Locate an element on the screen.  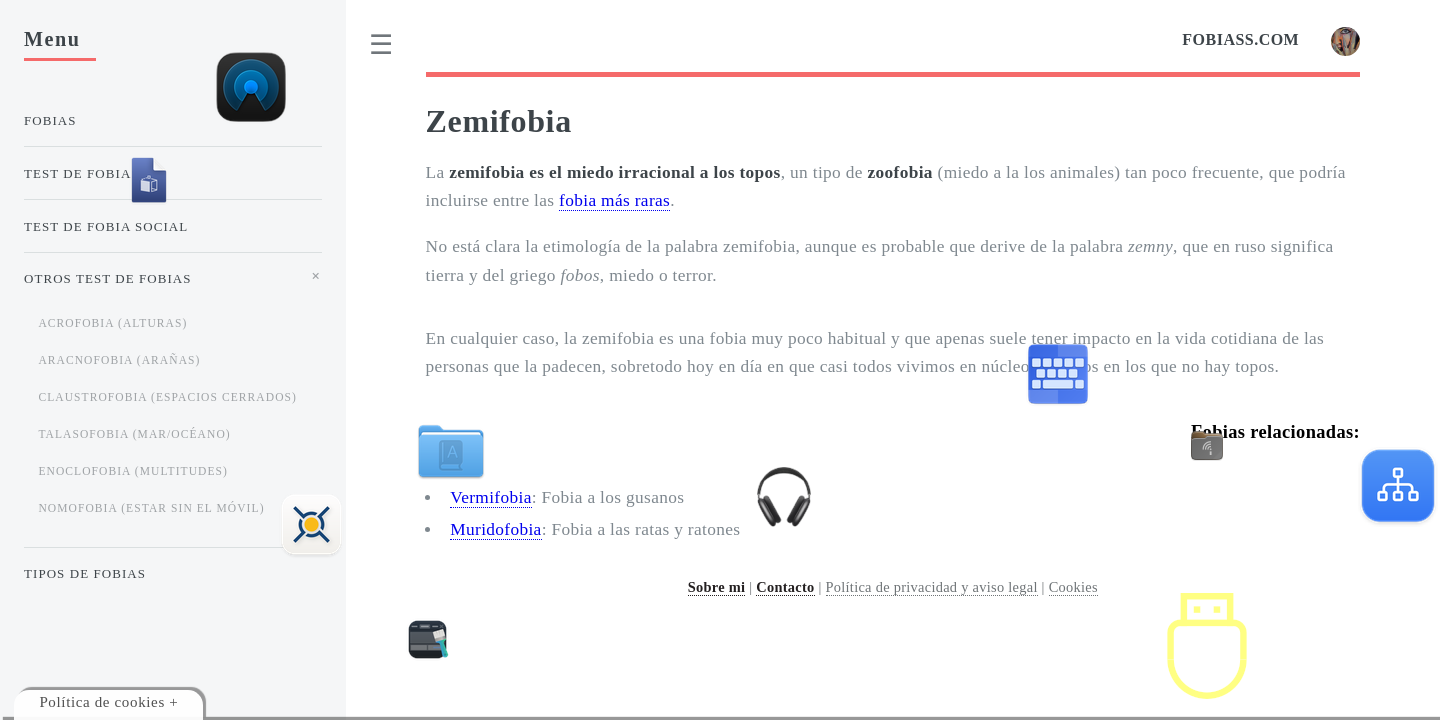
access removable media settings is located at coordinates (1207, 646).